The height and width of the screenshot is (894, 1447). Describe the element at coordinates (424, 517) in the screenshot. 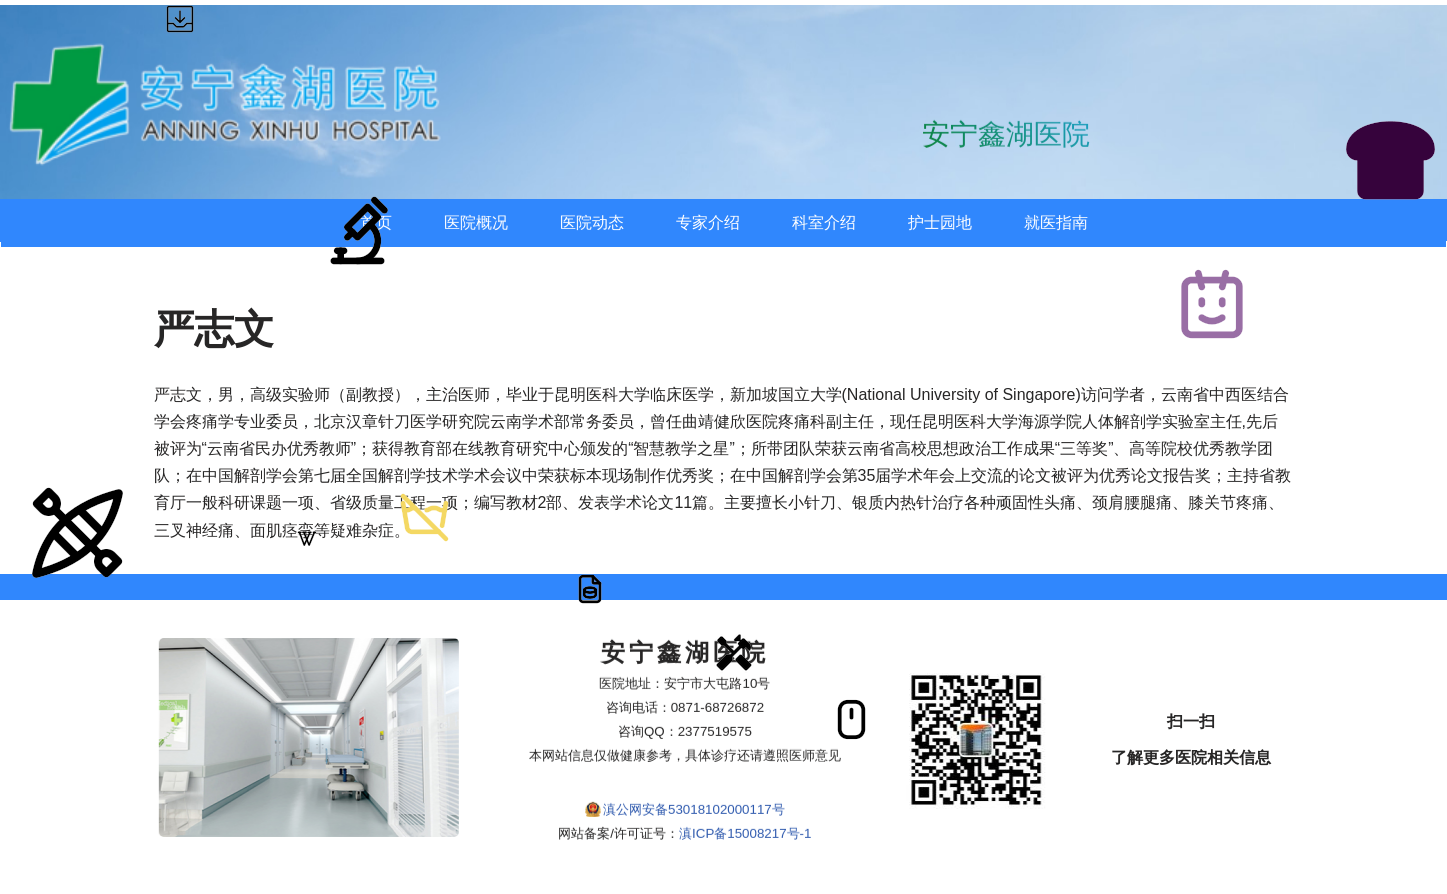

I see `do not wash or laundry not available` at that location.